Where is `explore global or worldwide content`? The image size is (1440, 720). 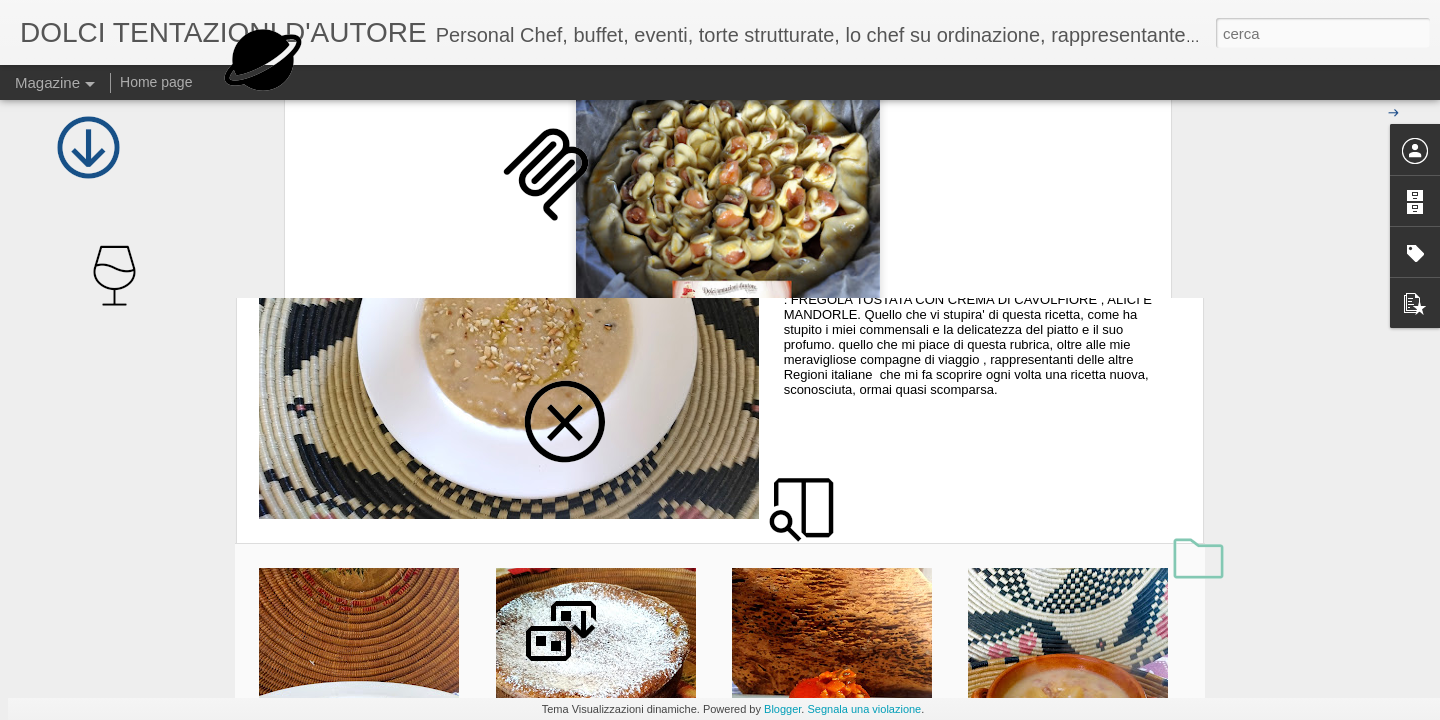
explore global or worldwide content is located at coordinates (263, 60).